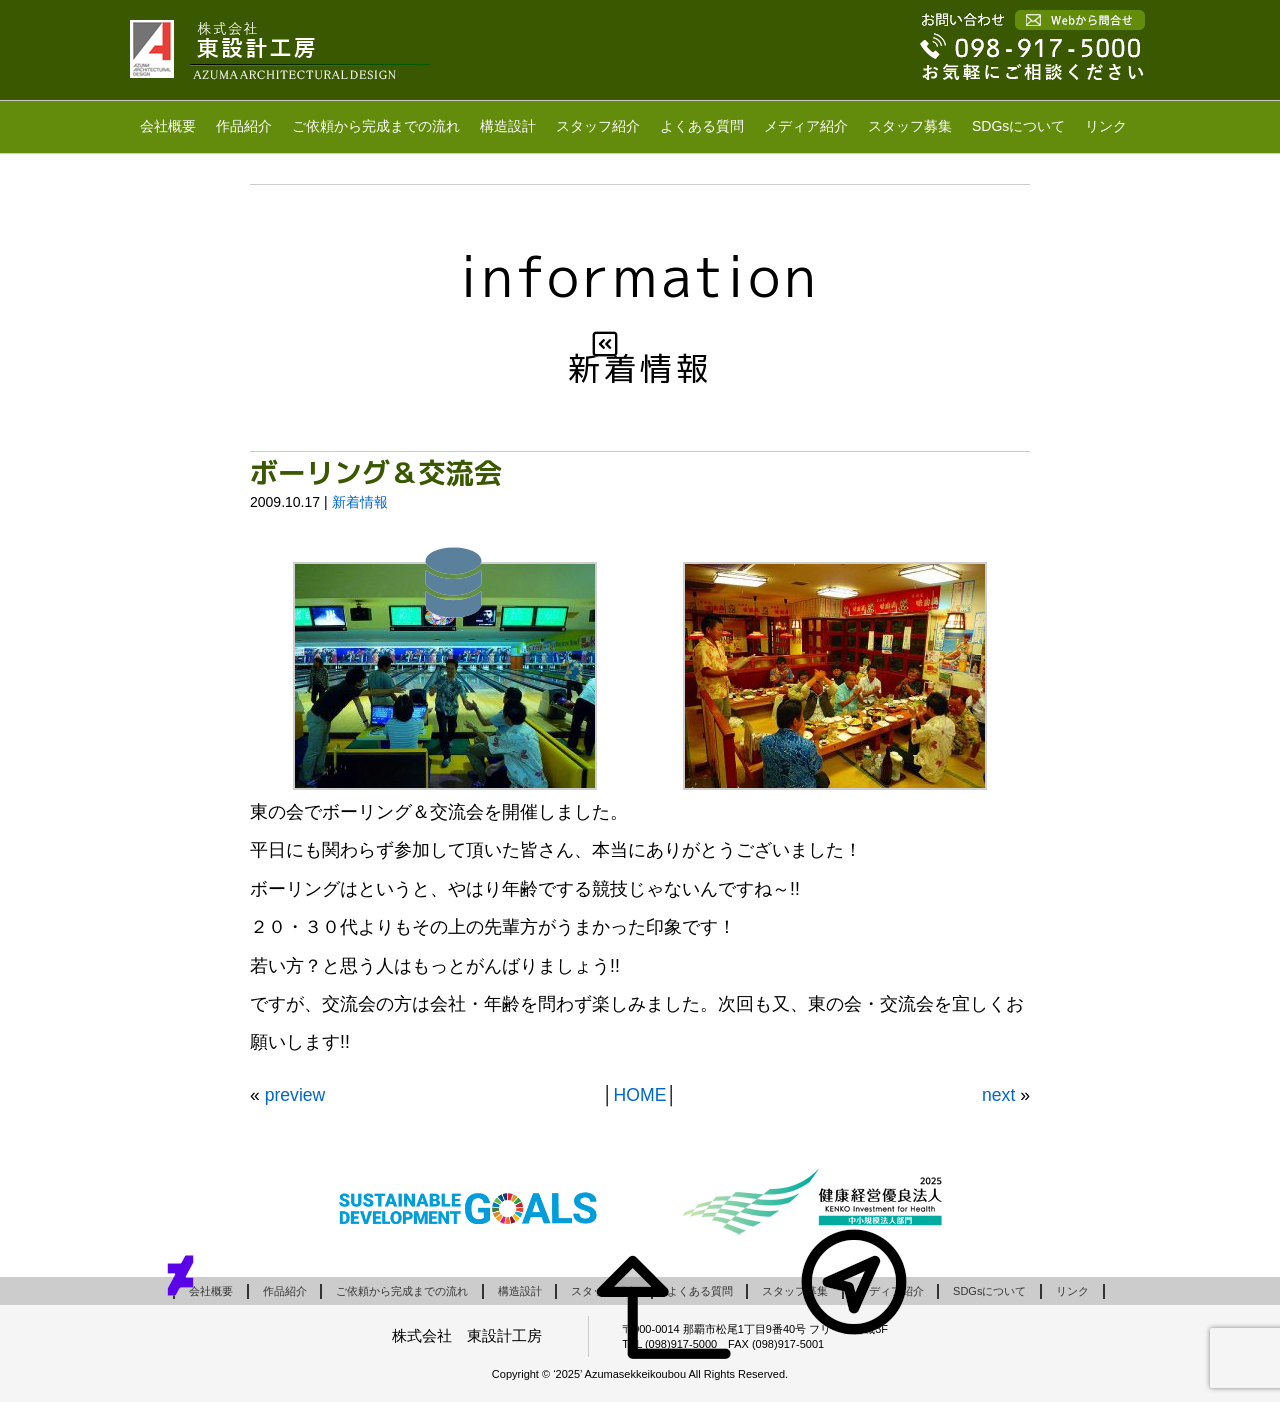 The width and height of the screenshot is (1280, 1402). What do you see at coordinates (658, 1312) in the screenshot?
I see `go back and return to top` at bounding box center [658, 1312].